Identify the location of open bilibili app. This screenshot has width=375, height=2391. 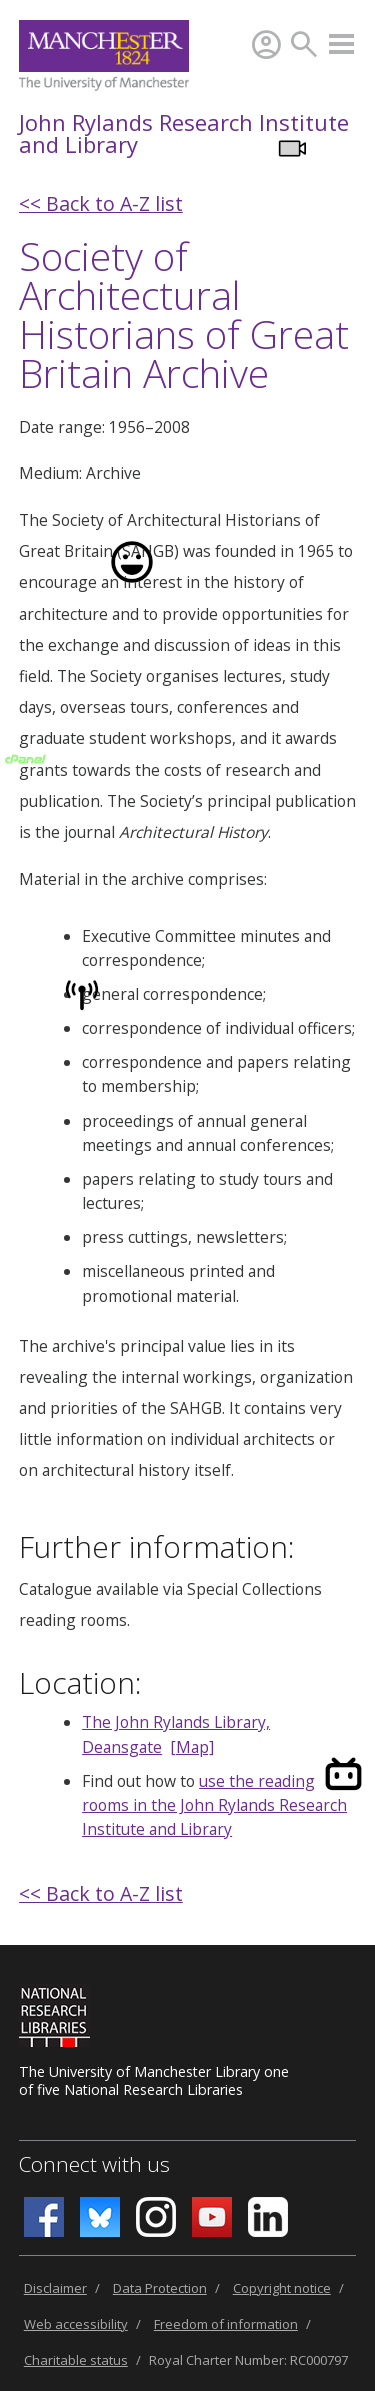
(343, 1775).